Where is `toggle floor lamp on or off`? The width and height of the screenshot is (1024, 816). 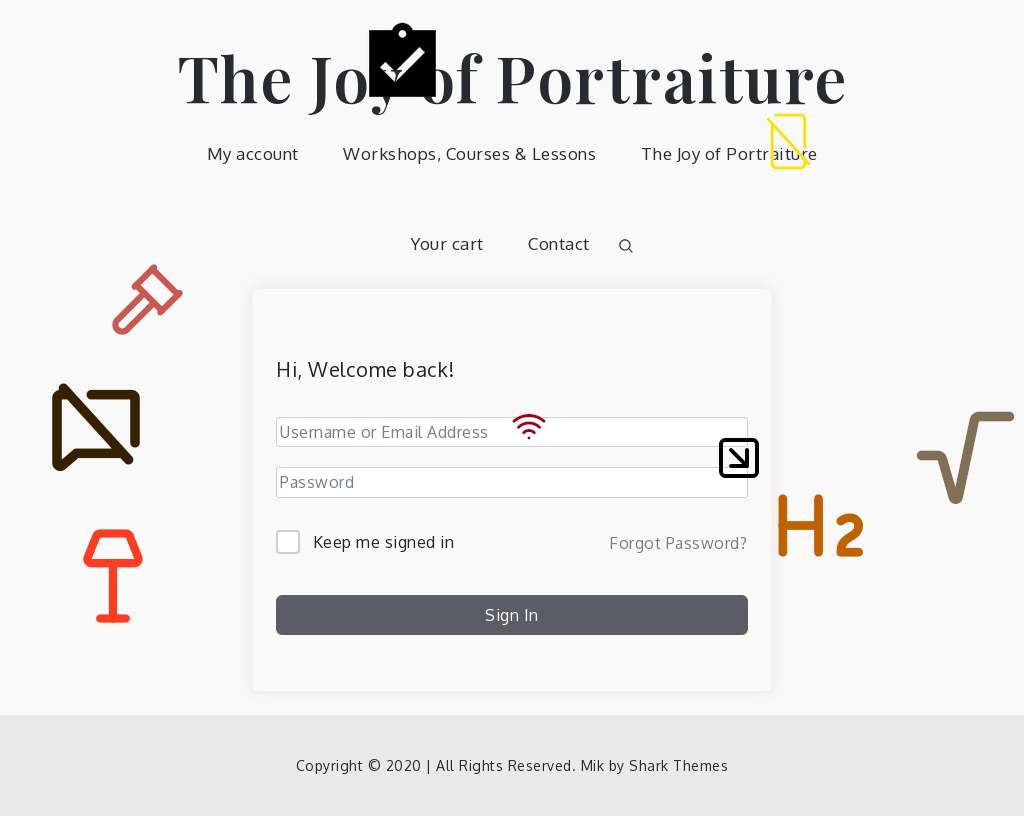 toggle floor lamp on or off is located at coordinates (113, 576).